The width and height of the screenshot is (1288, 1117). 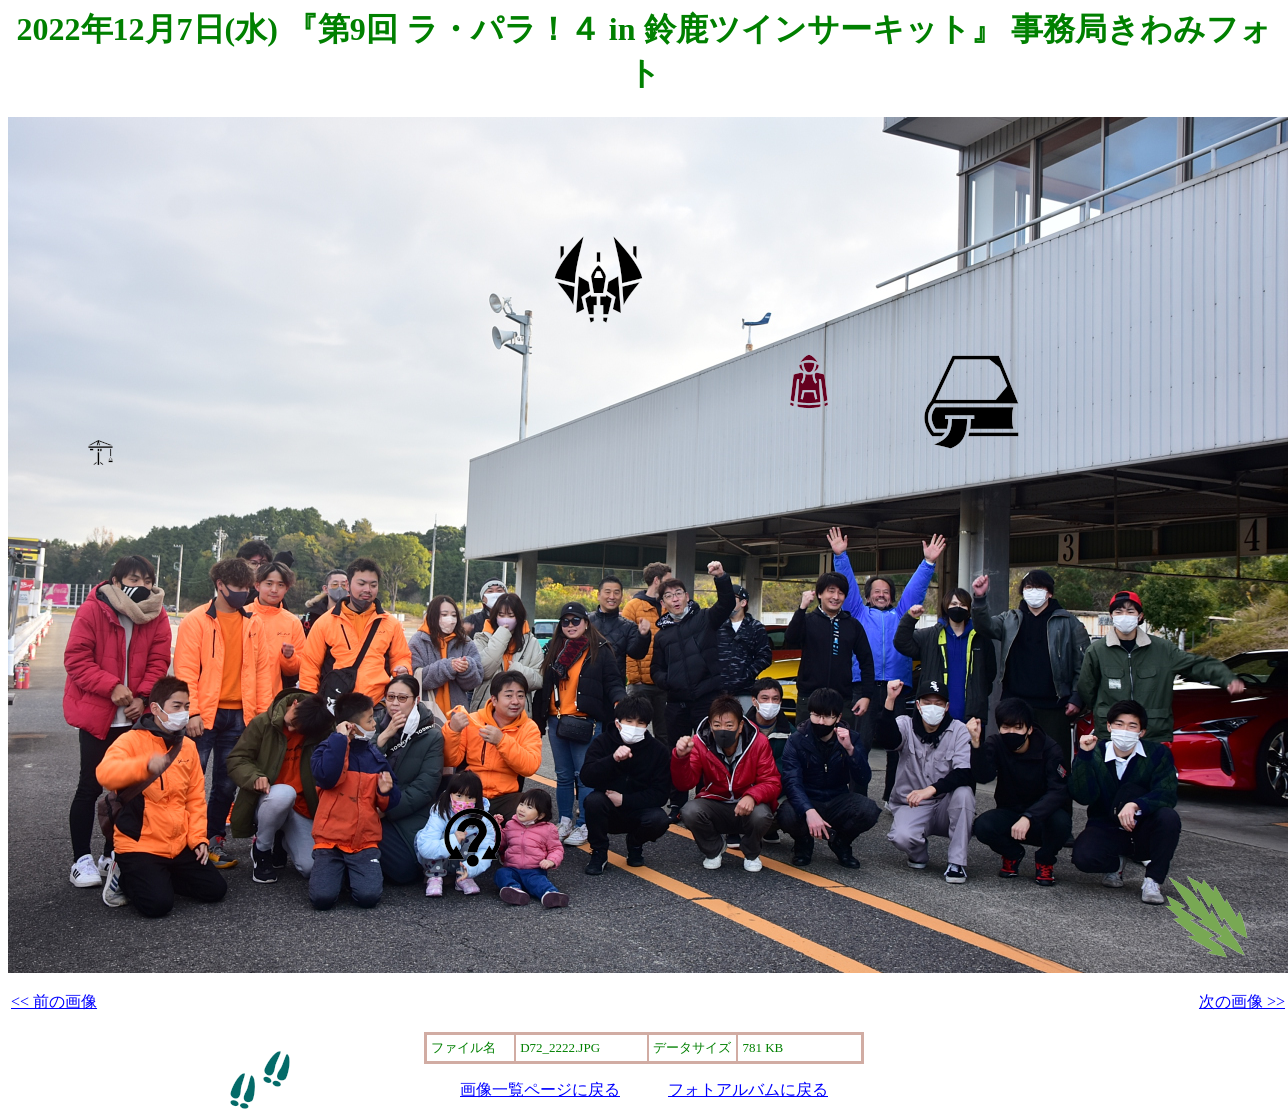 I want to click on indicates construction or building in progress, so click(x=100, y=452).